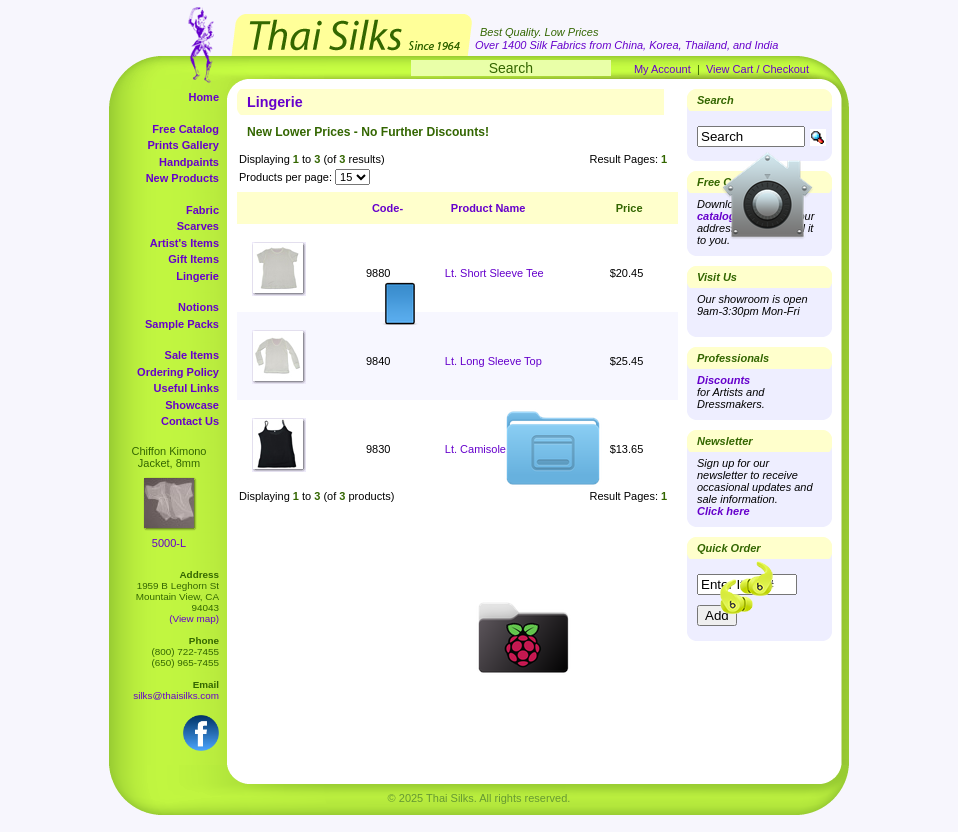  What do you see at coordinates (523, 640) in the screenshot?
I see `folder containing Raspberry Pi project files` at bounding box center [523, 640].